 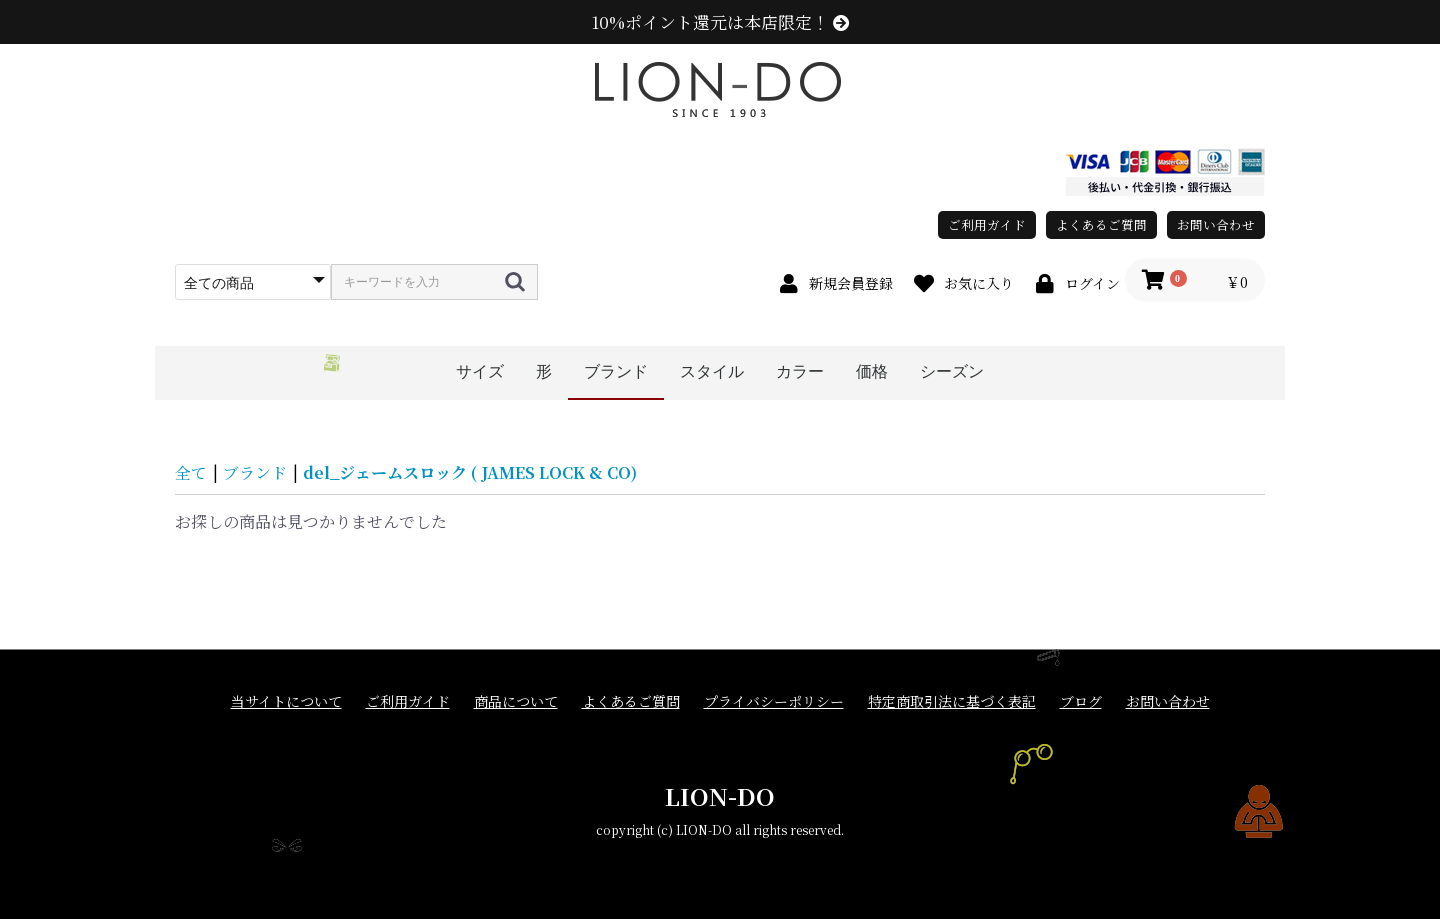 What do you see at coordinates (1258, 811) in the screenshot?
I see `access prayer or meditation features` at bounding box center [1258, 811].